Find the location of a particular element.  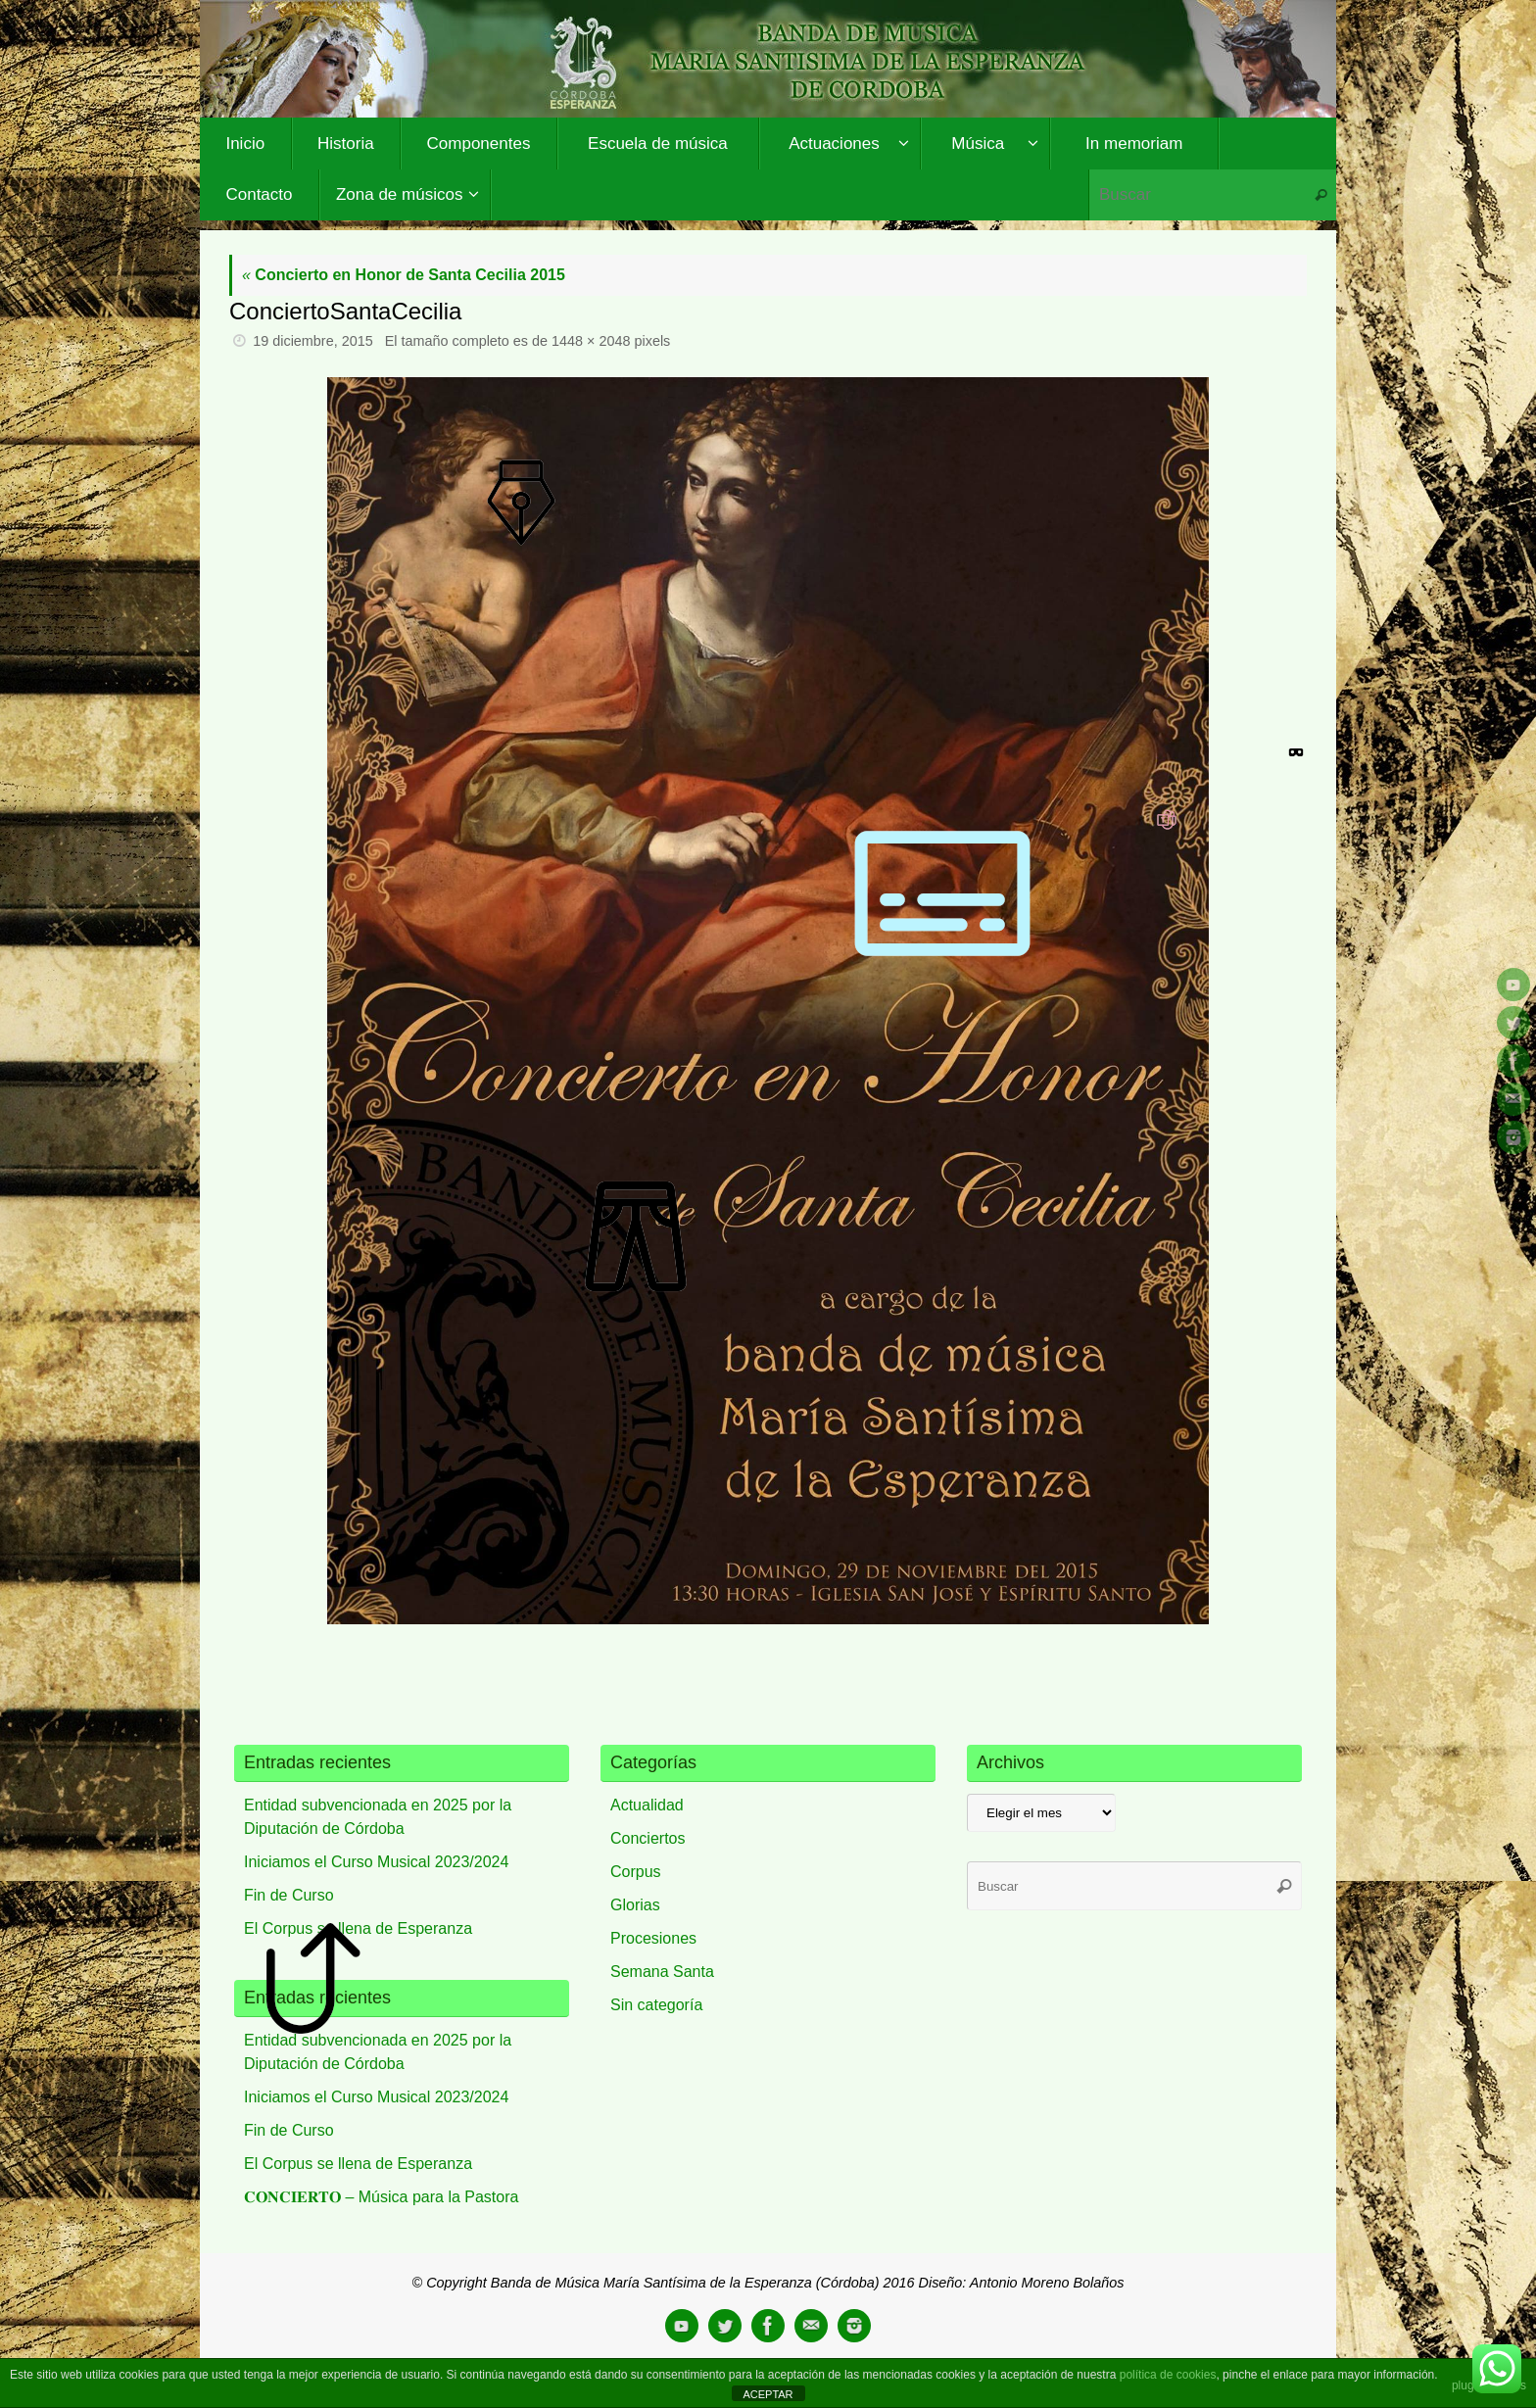

launch virtual reality mode is located at coordinates (1296, 752).